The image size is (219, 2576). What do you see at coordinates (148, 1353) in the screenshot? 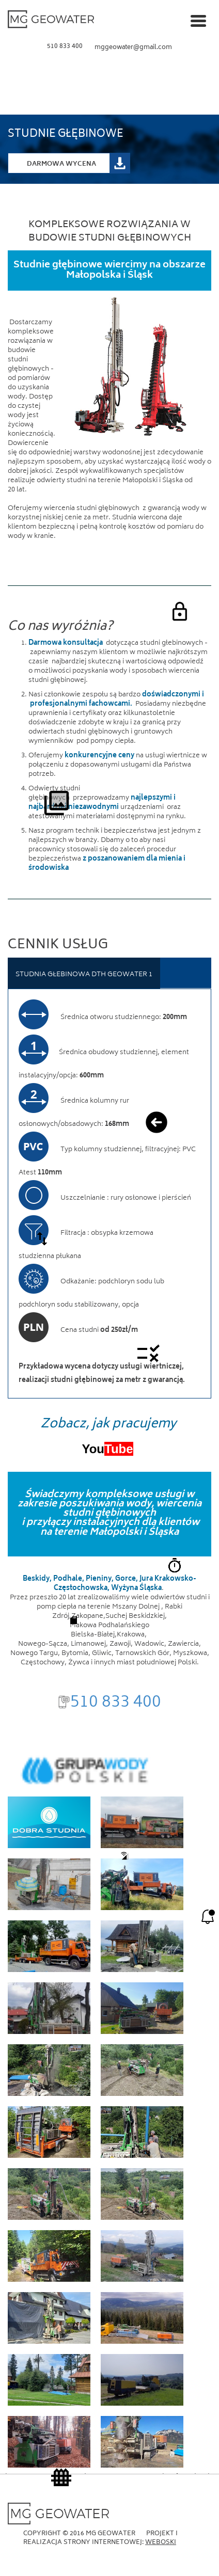
I see `view validation rules or criteria` at bounding box center [148, 1353].